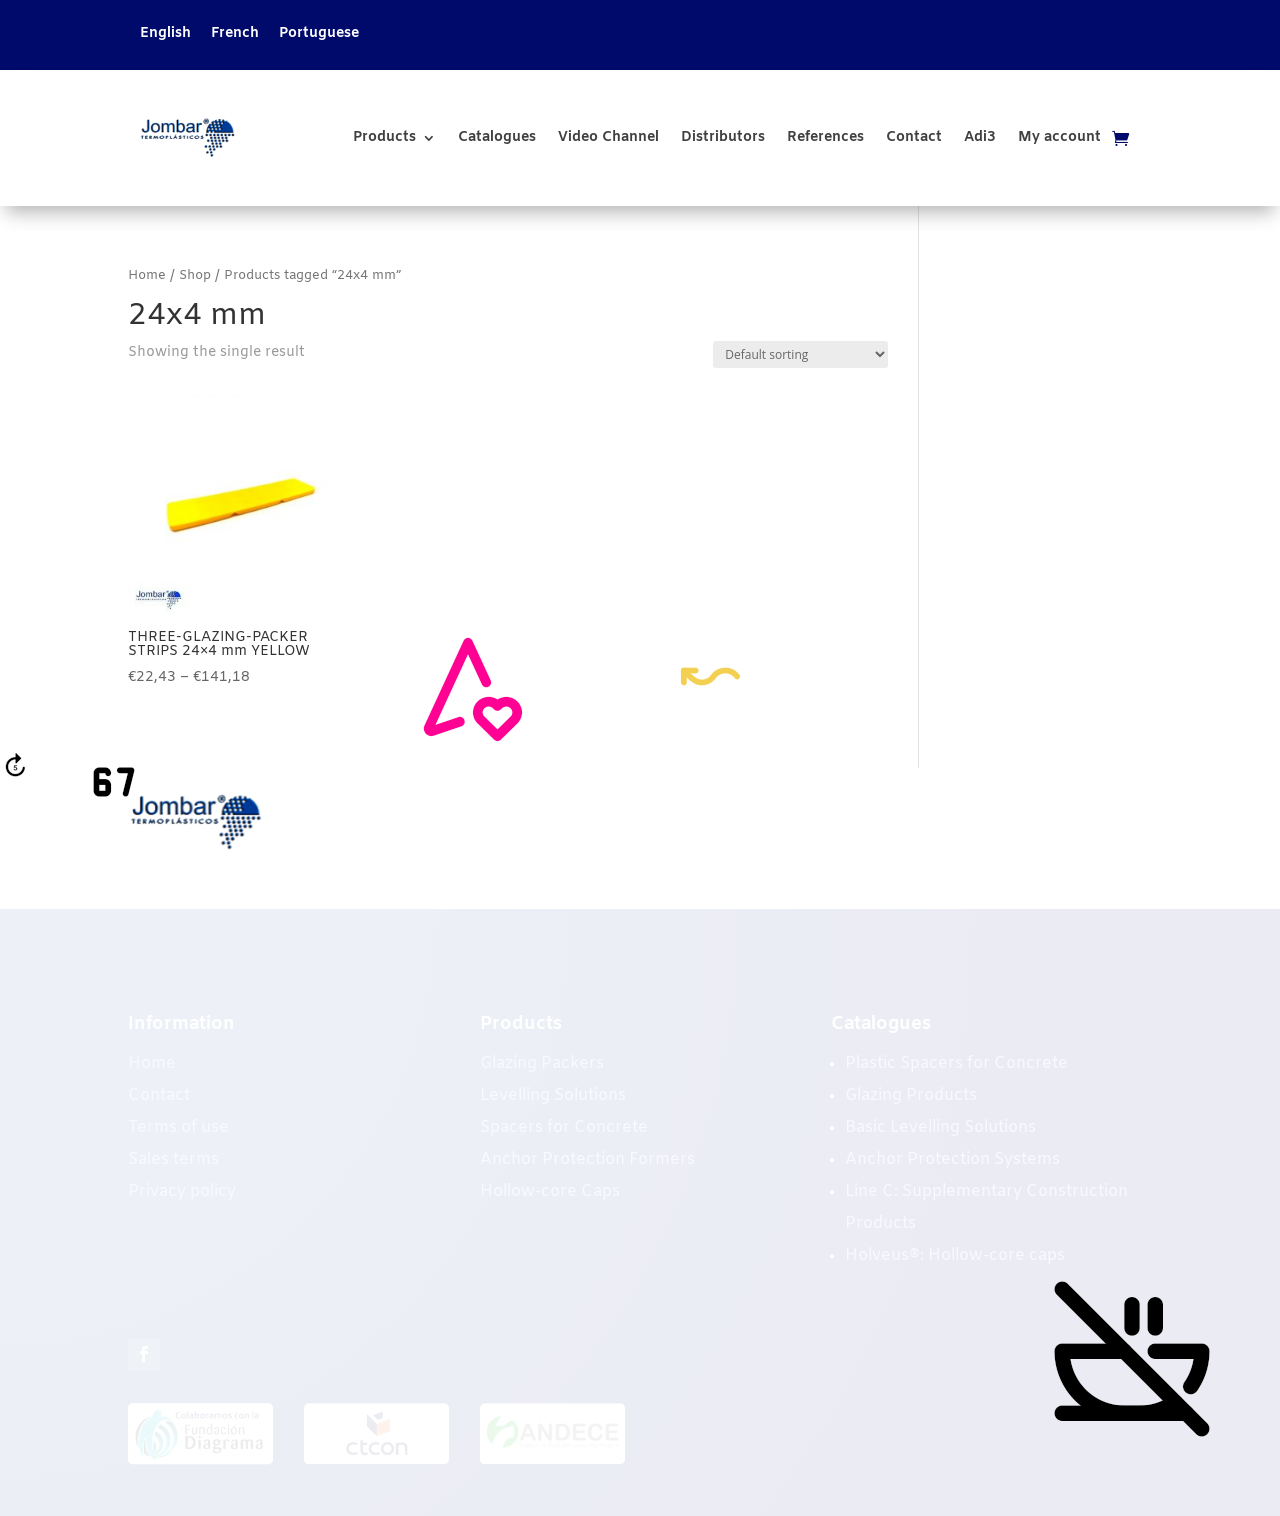  What do you see at coordinates (1132, 1359) in the screenshot?
I see `soup or hot food unavailable` at bounding box center [1132, 1359].